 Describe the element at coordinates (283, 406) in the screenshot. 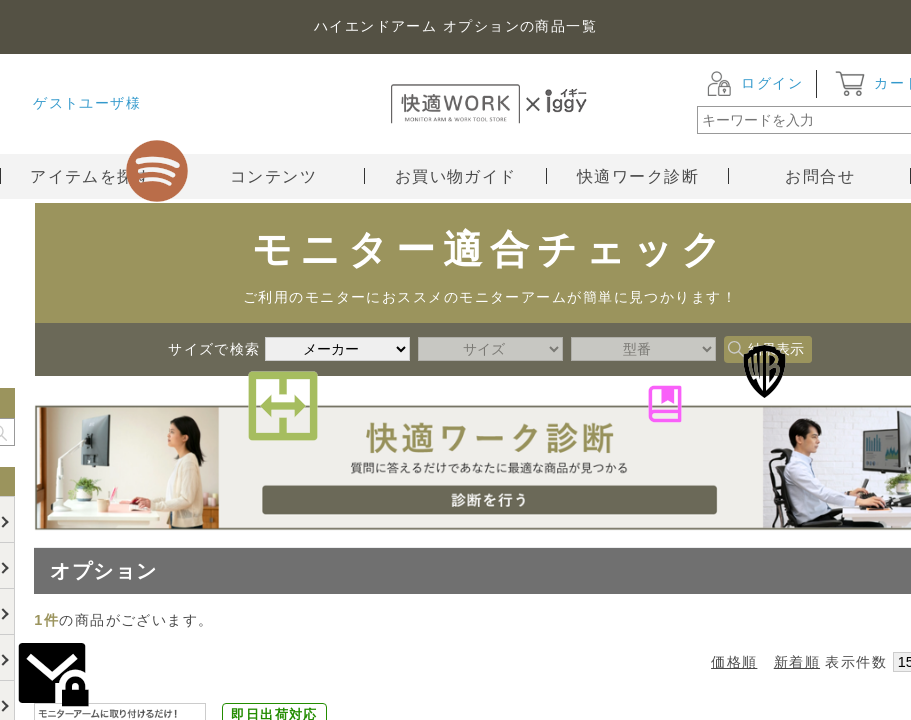

I see `split table cells horizontally` at that location.